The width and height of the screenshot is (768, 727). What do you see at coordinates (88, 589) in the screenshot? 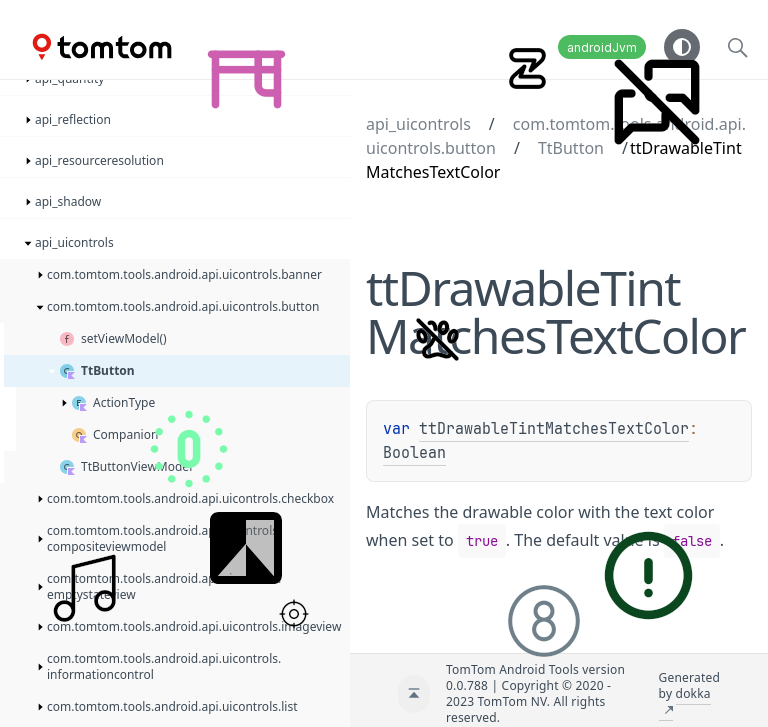
I see `access music or audio player` at bounding box center [88, 589].